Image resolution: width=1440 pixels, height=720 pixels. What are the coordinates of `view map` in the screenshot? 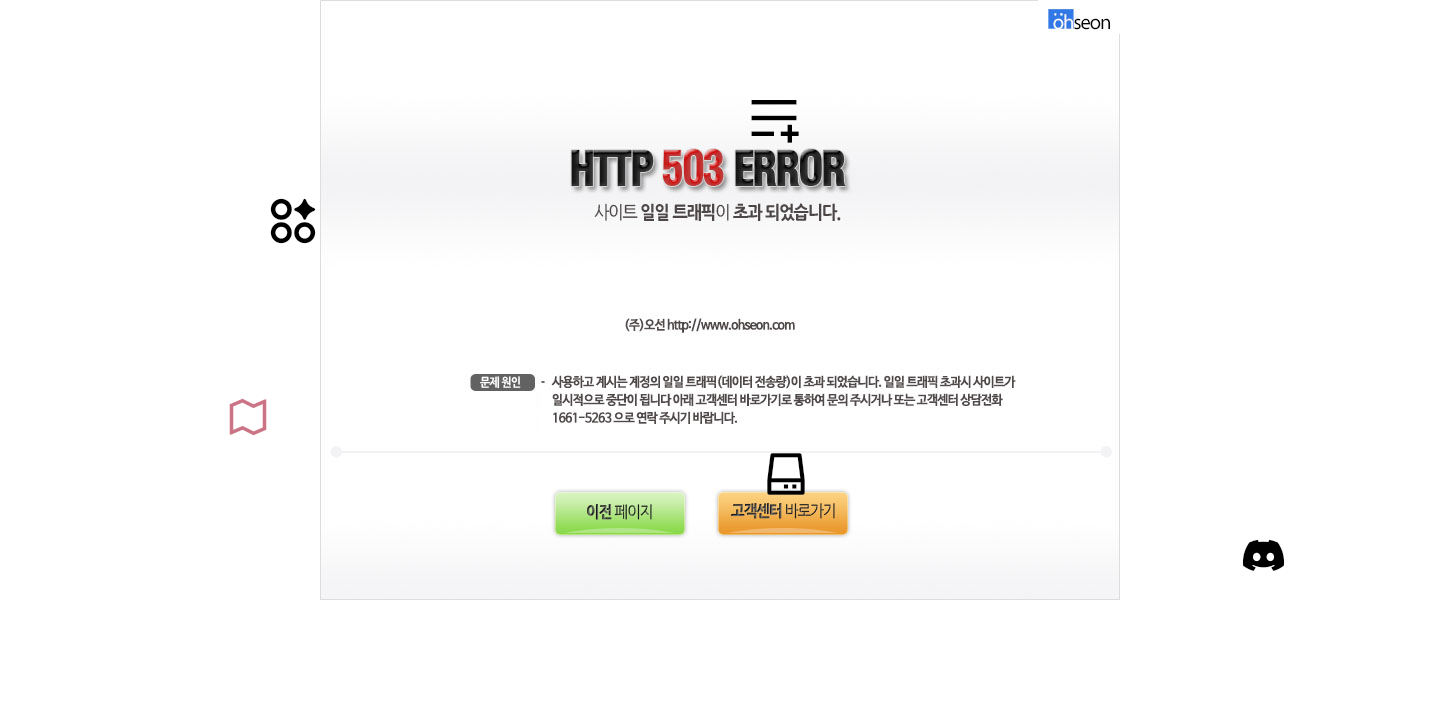 It's located at (248, 417).